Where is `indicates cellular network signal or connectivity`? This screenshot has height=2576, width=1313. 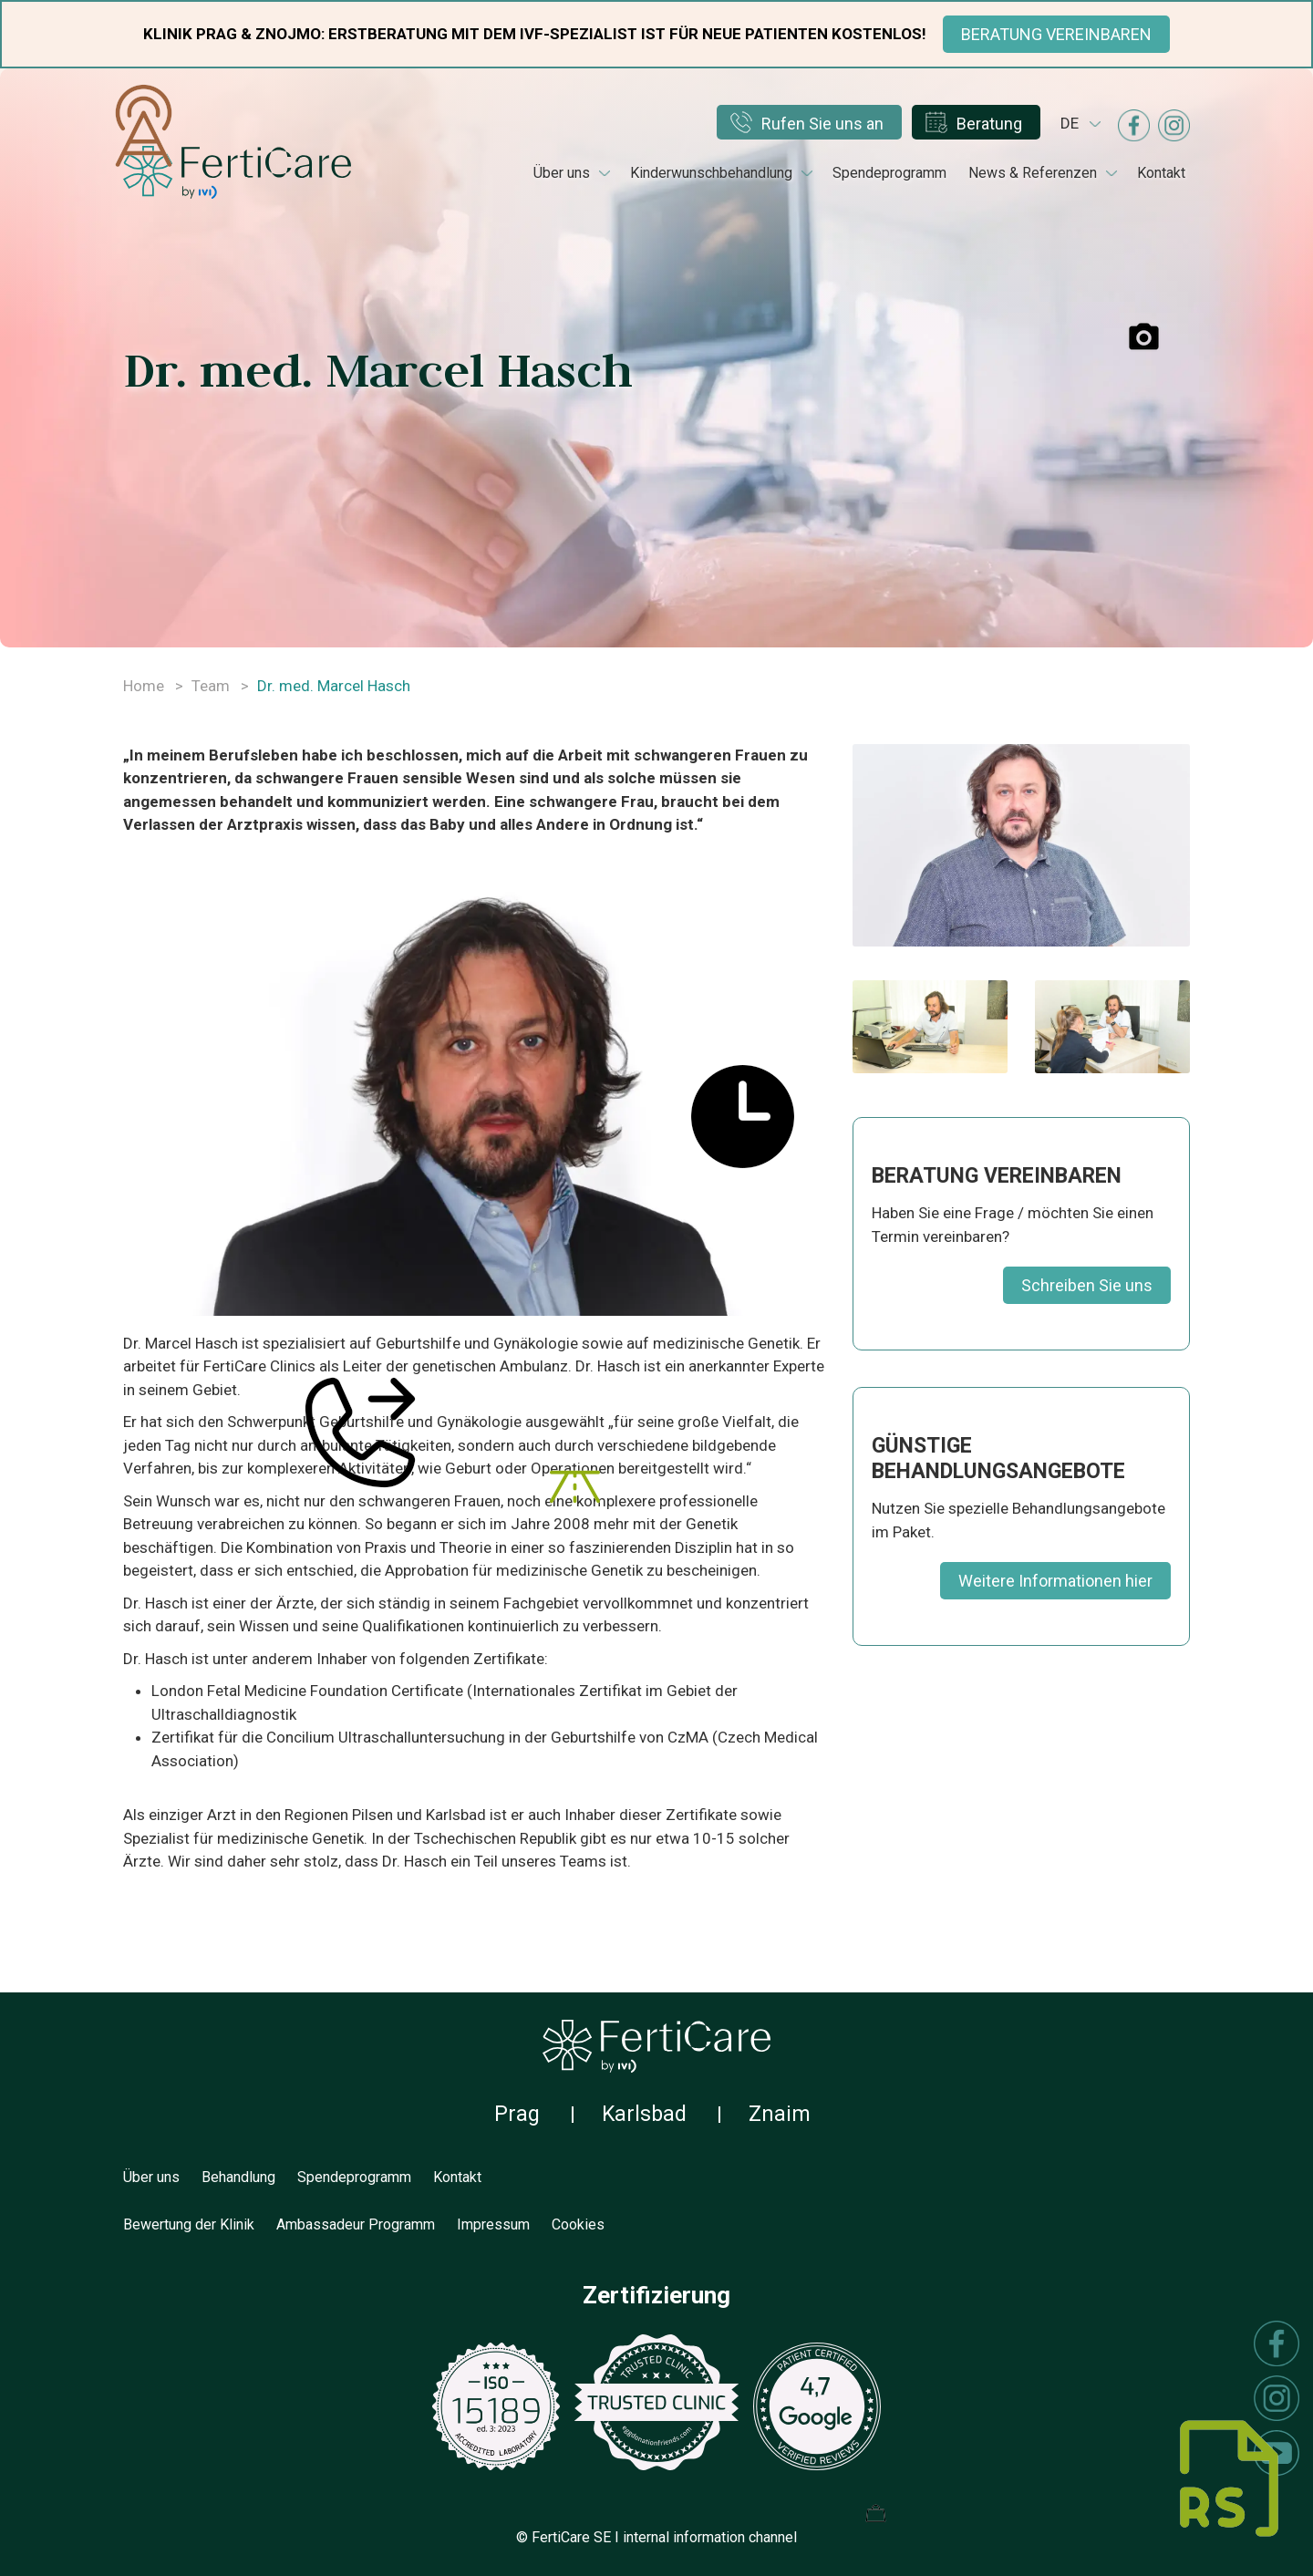
indicates cellular network signal or connectivity is located at coordinates (143, 127).